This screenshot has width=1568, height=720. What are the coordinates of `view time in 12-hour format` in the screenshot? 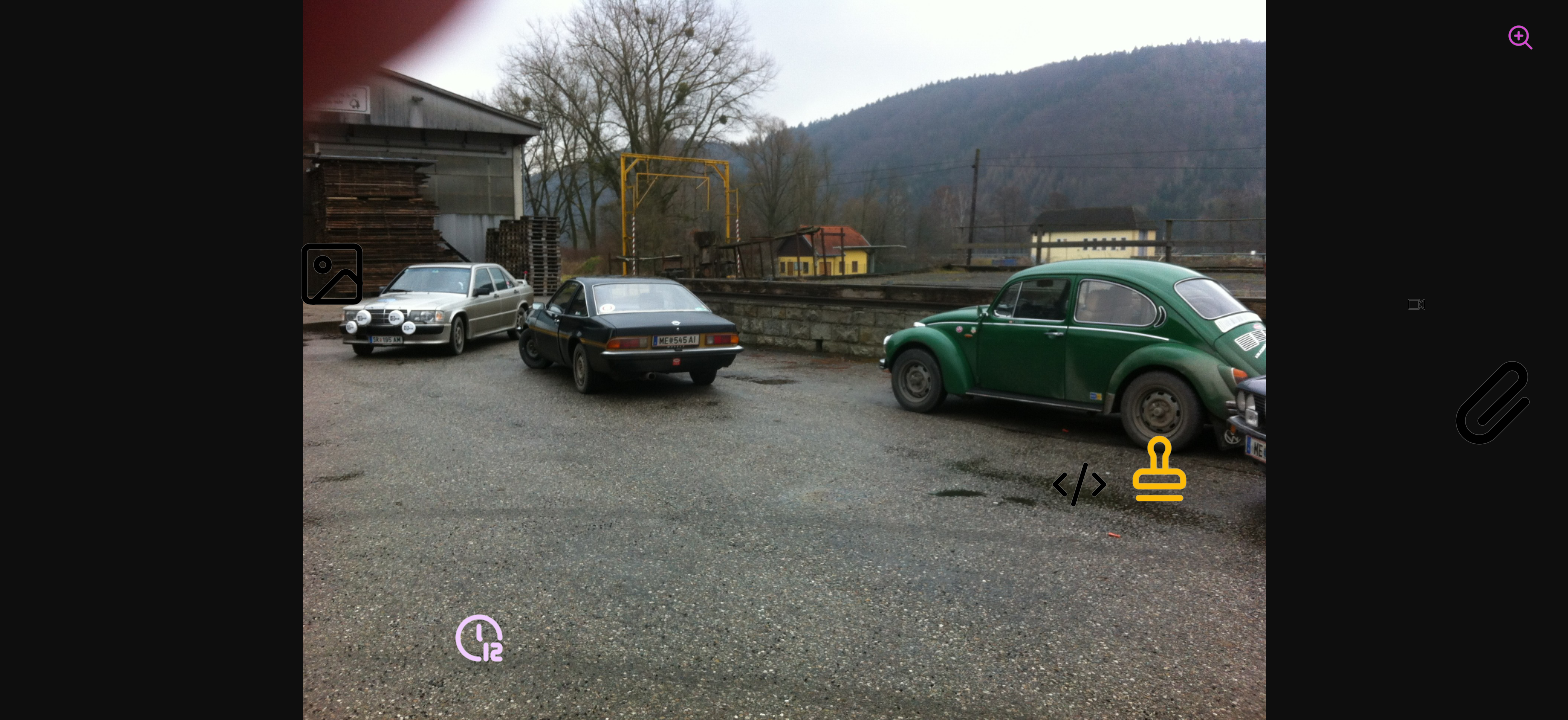 It's located at (479, 638).